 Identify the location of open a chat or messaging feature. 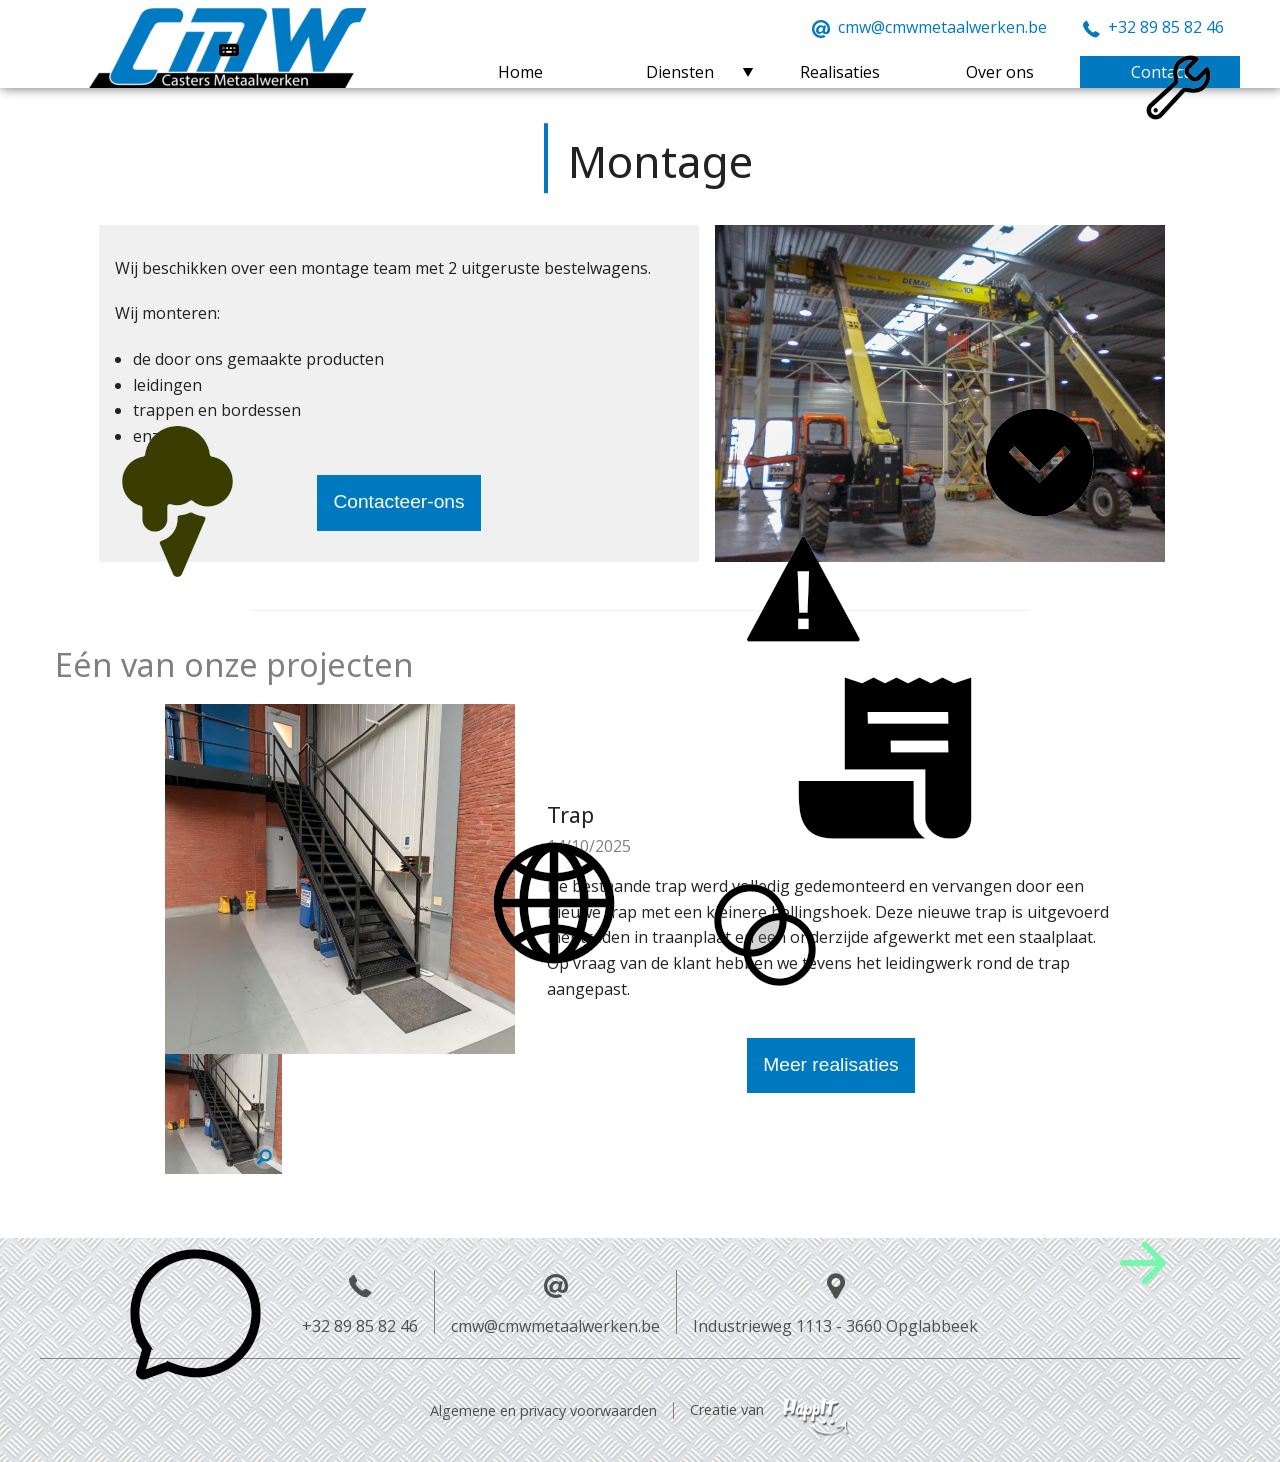
(195, 1314).